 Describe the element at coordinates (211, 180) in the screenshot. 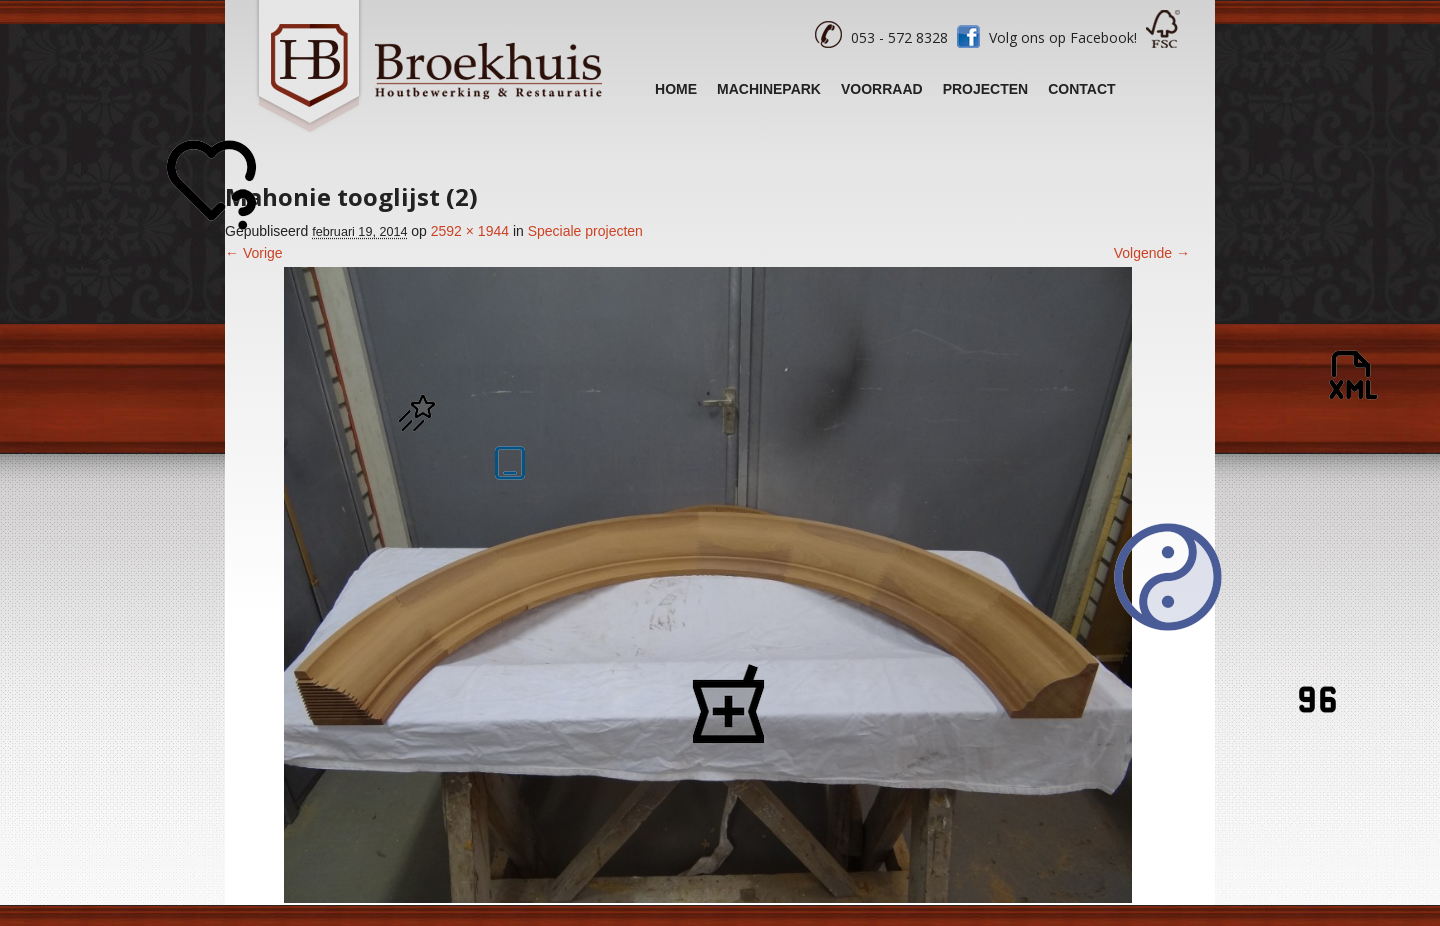

I see `get help about favorites or liked items` at that location.